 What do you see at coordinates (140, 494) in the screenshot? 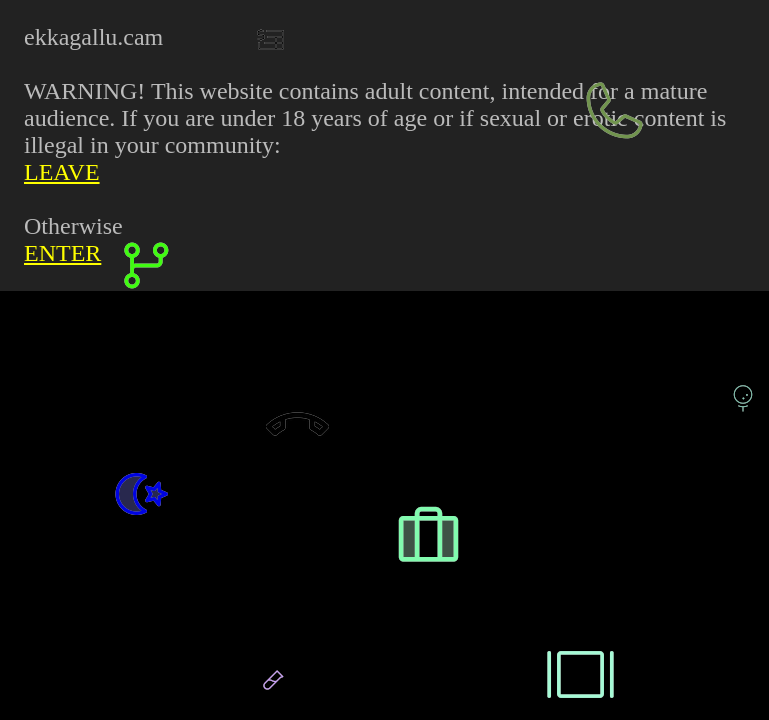
I see `indicates islamic religious content or settings` at bounding box center [140, 494].